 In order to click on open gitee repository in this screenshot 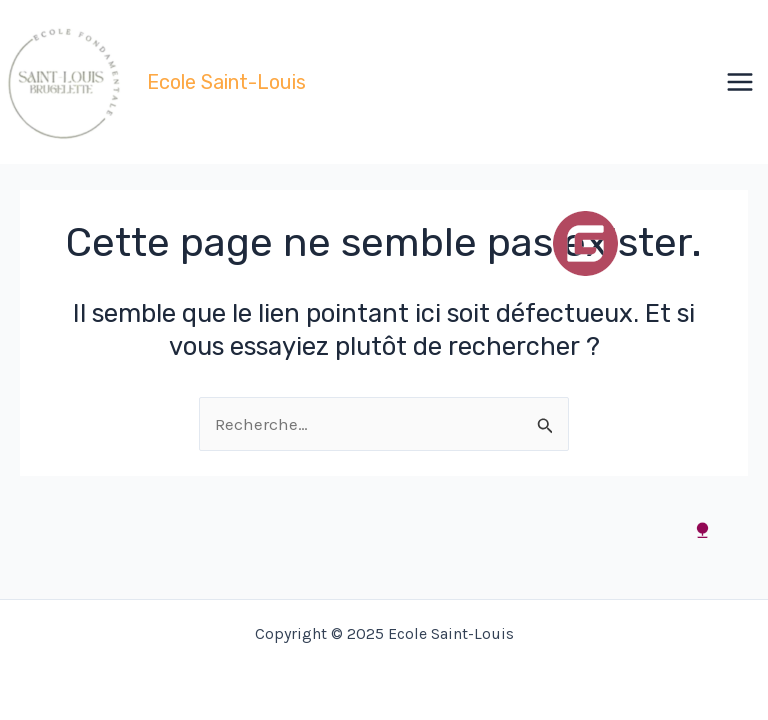, I will do `click(585, 243)`.